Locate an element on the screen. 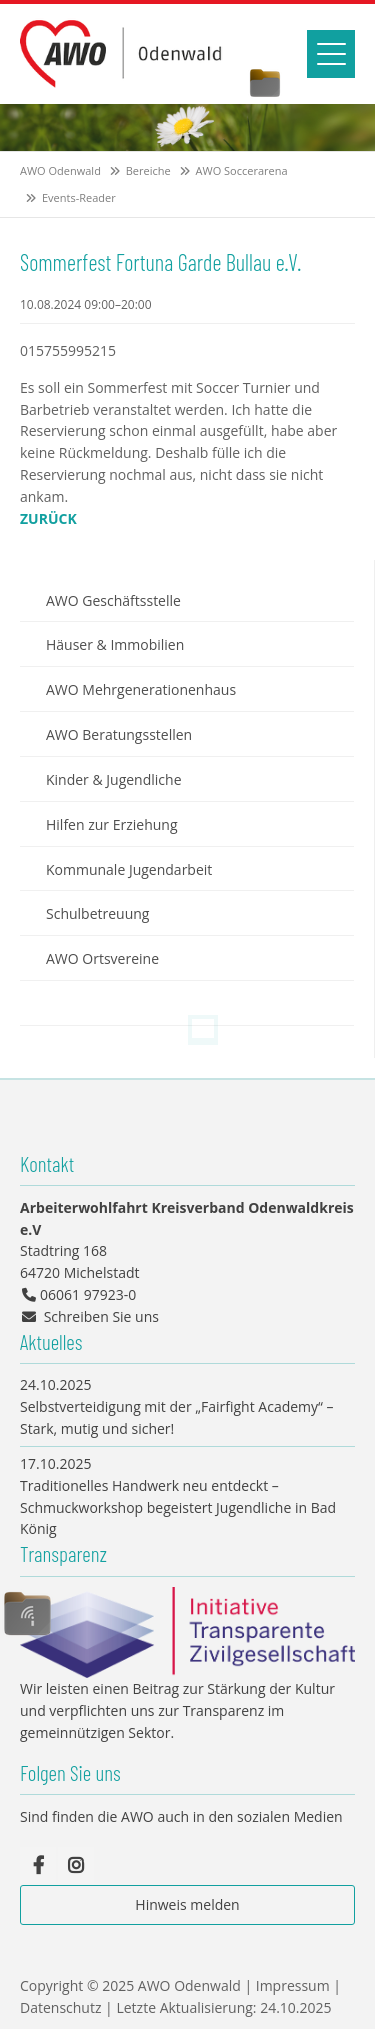 Image resolution: width=375 pixels, height=2029 pixels. drop files here to move them into this folder is located at coordinates (265, 83).